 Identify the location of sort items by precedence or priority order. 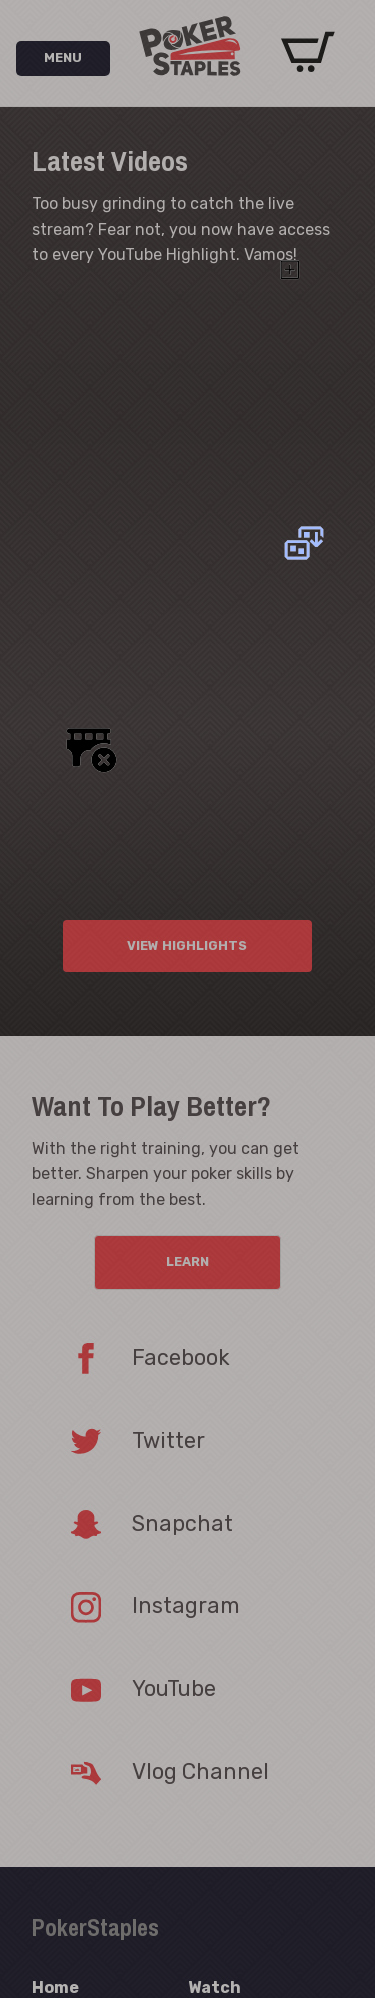
(304, 543).